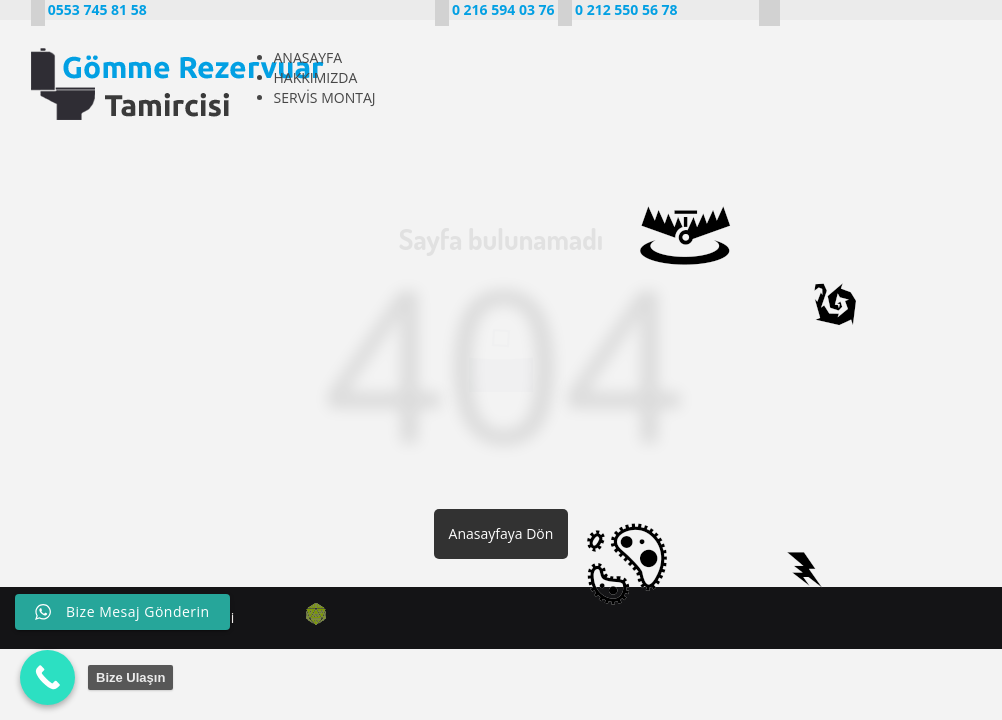  Describe the element at coordinates (316, 614) in the screenshot. I see `roll a d20 die` at that location.